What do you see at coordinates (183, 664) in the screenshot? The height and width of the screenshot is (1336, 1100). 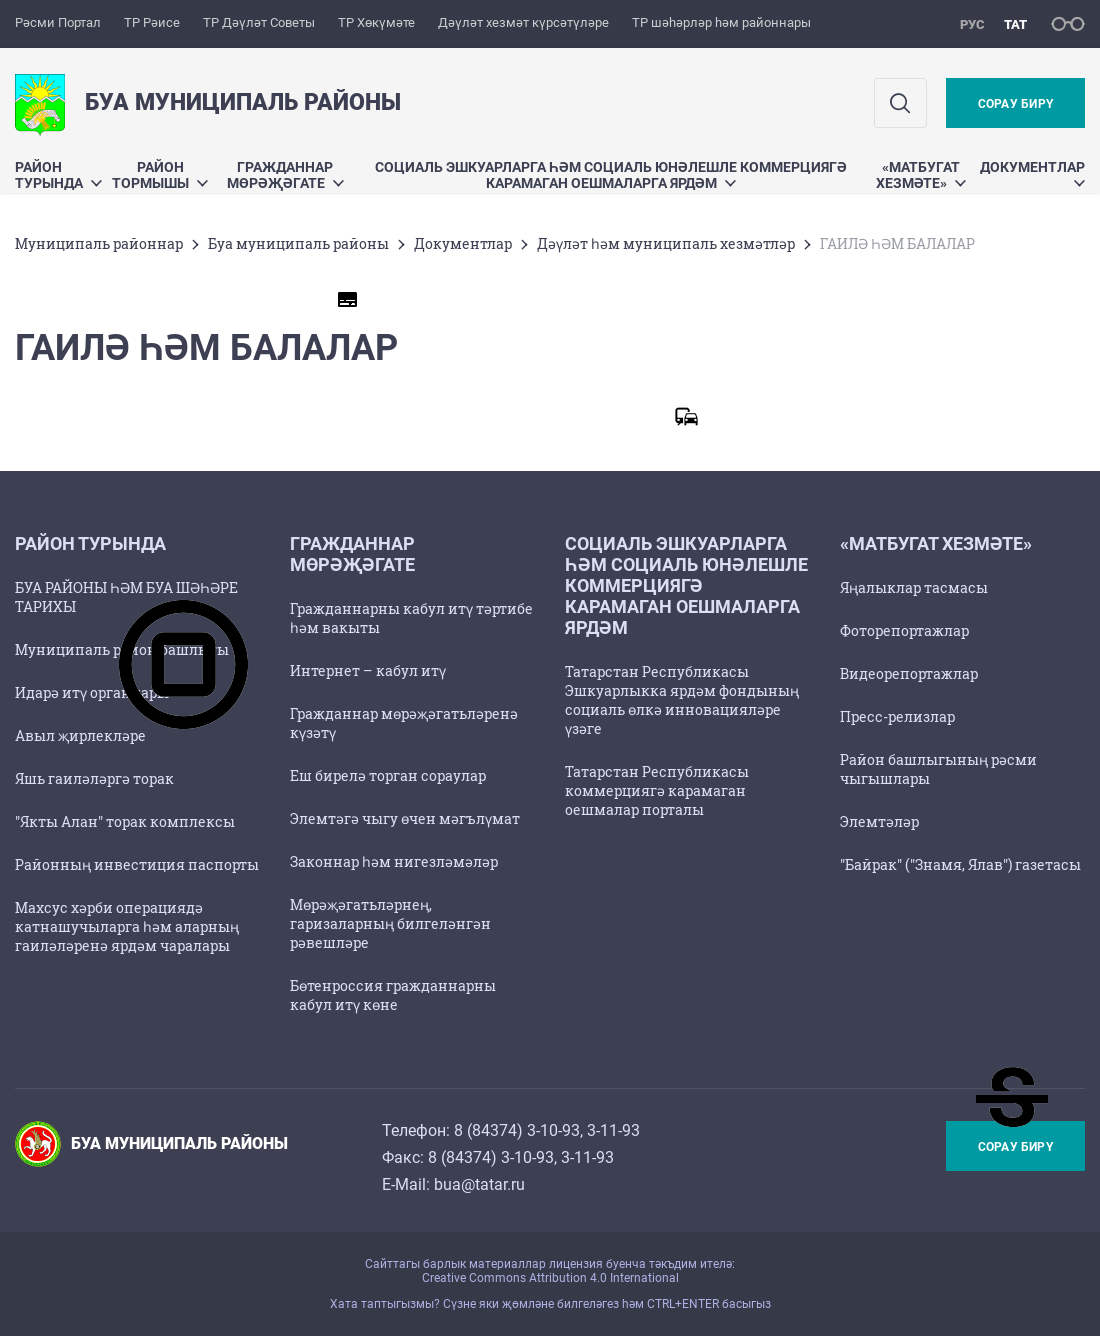 I see `playstation square button symbol` at bounding box center [183, 664].